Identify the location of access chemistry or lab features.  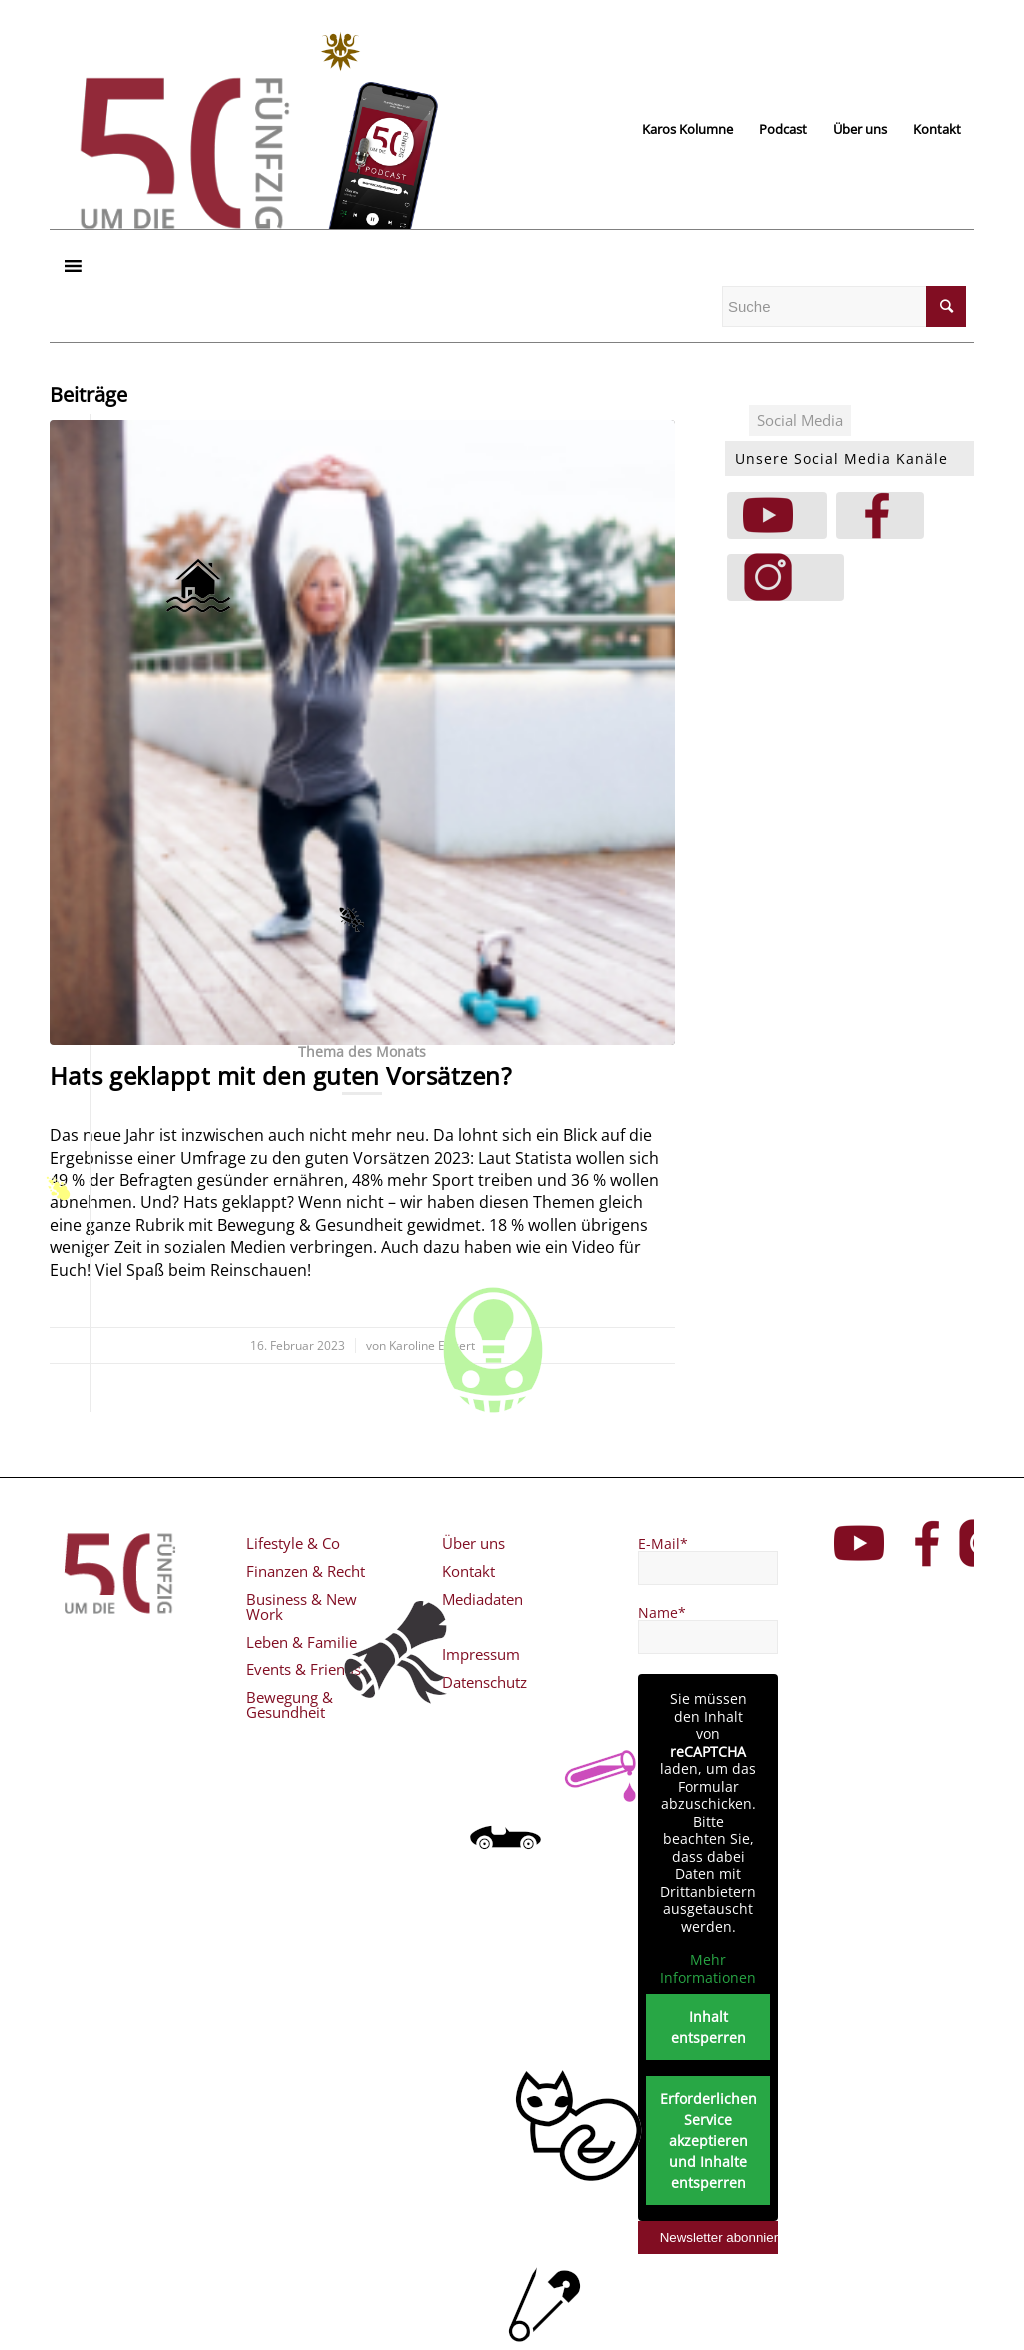
(600, 1778).